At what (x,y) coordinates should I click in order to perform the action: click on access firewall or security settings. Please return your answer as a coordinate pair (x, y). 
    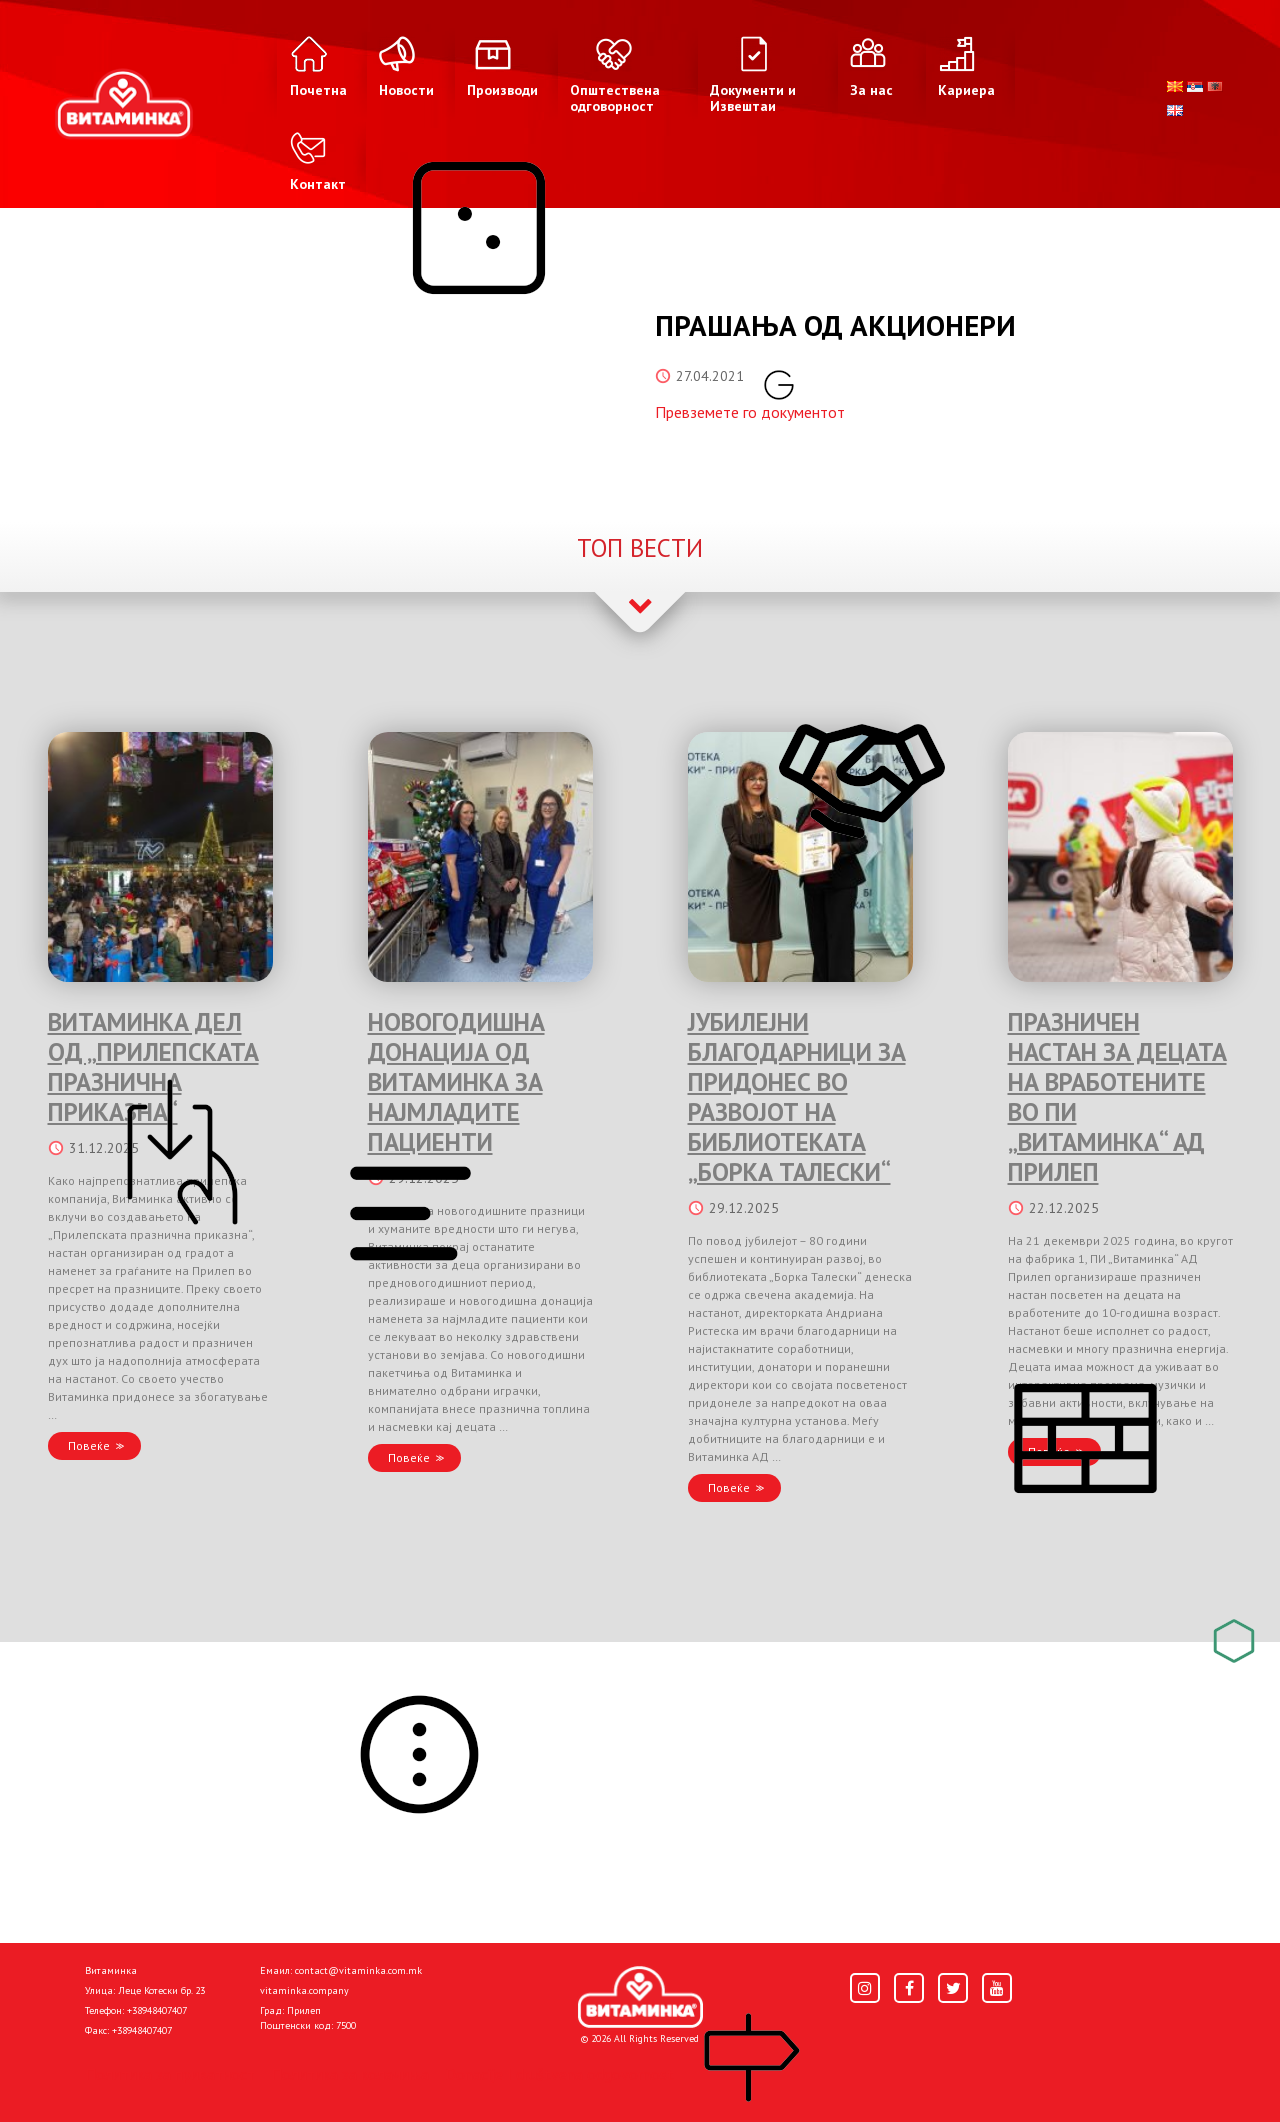
    Looking at the image, I should click on (1085, 1438).